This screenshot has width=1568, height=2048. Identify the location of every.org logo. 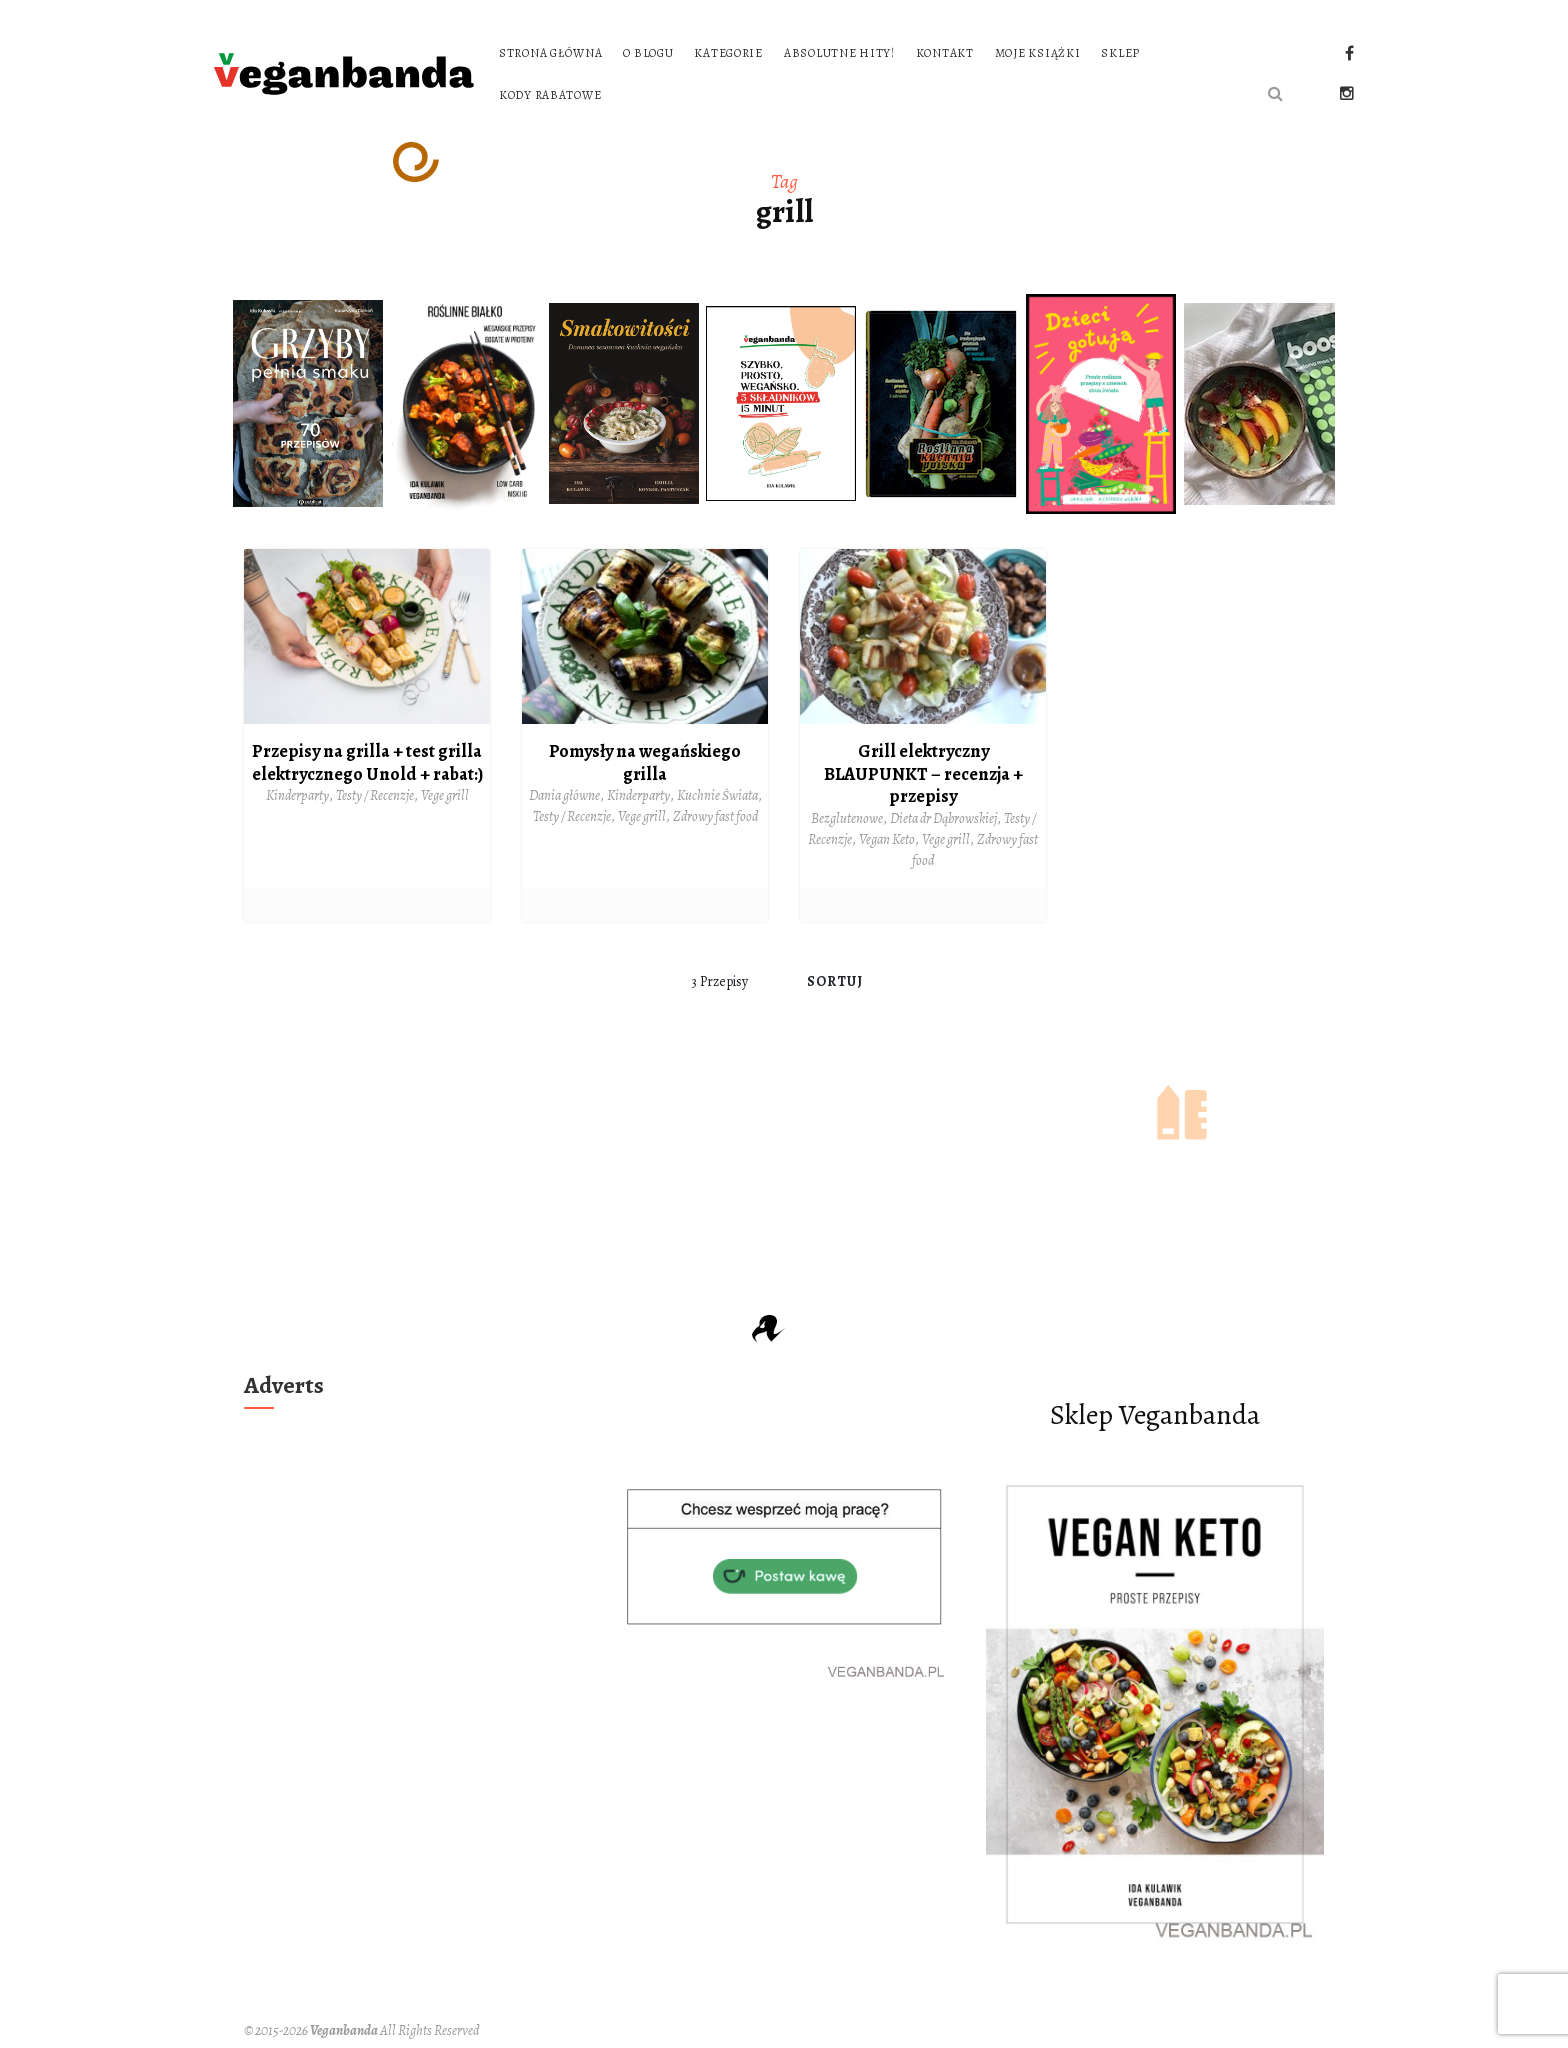
(416, 162).